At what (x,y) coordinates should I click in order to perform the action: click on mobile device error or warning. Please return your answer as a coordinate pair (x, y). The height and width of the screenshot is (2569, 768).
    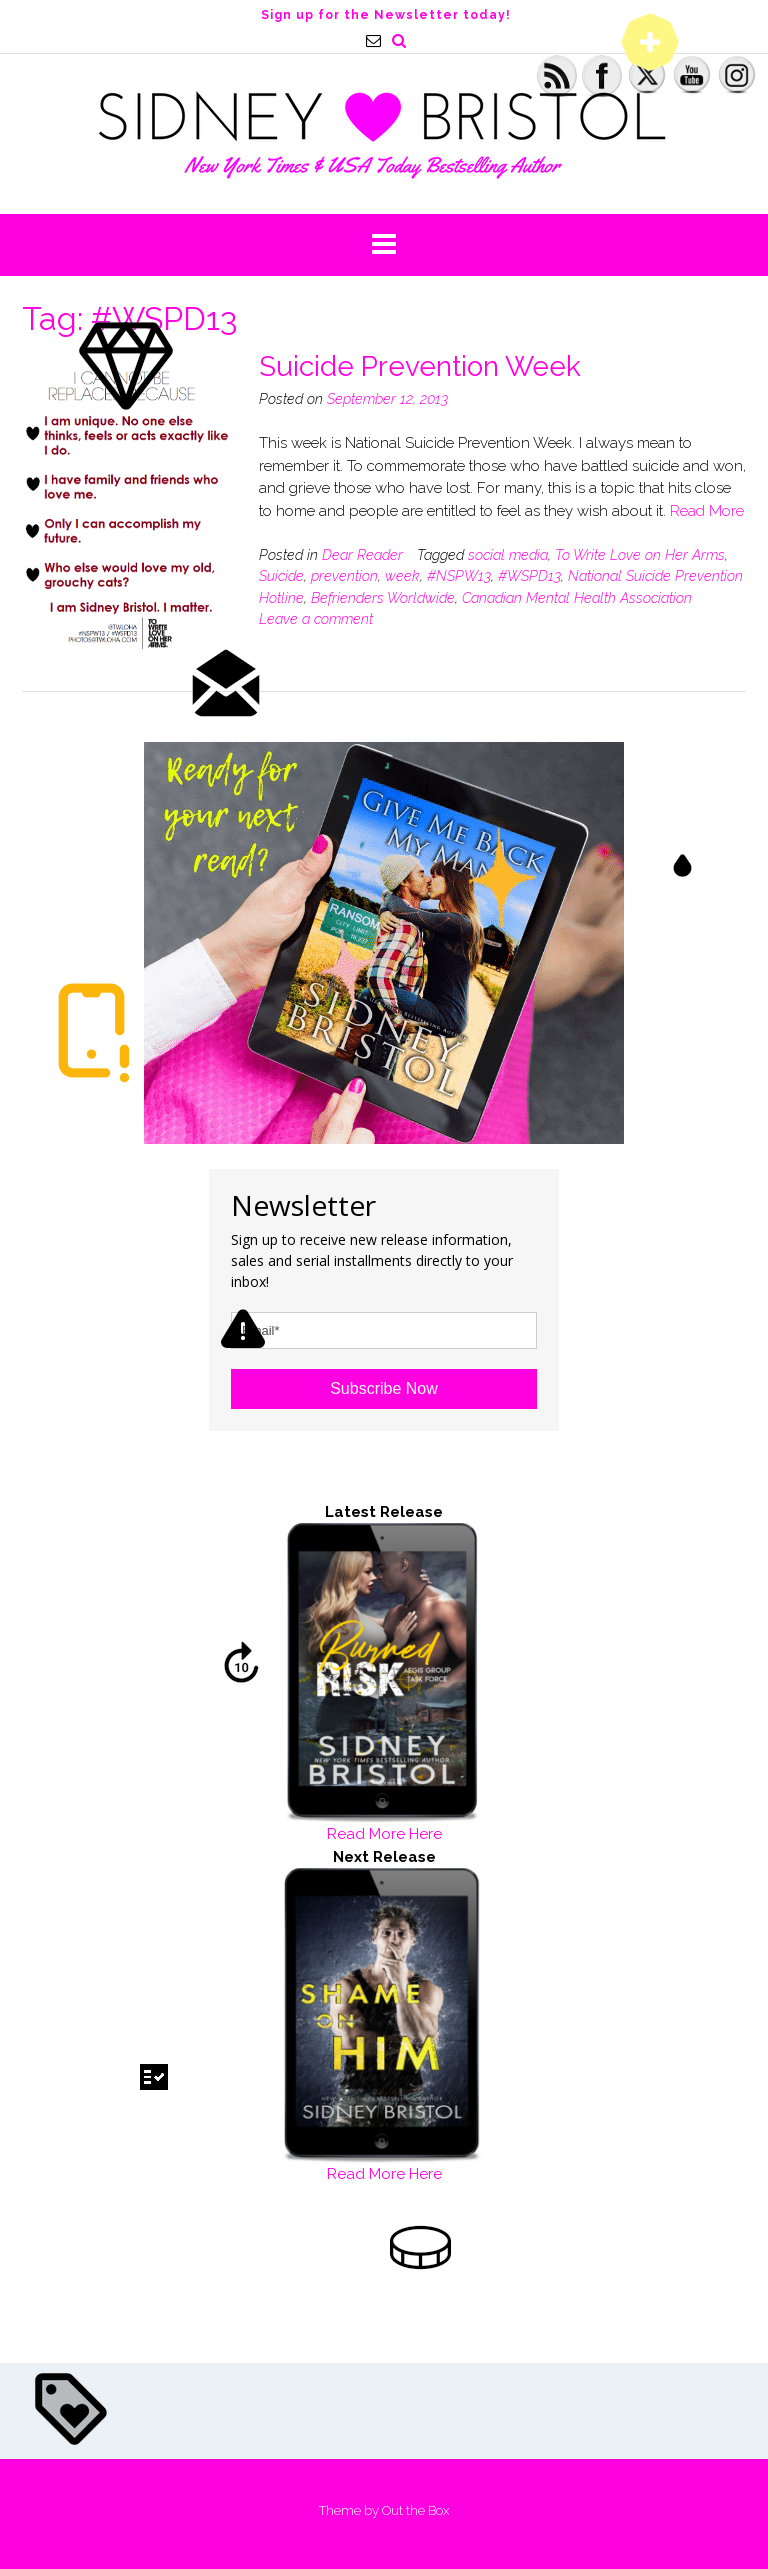
    Looking at the image, I should click on (91, 1030).